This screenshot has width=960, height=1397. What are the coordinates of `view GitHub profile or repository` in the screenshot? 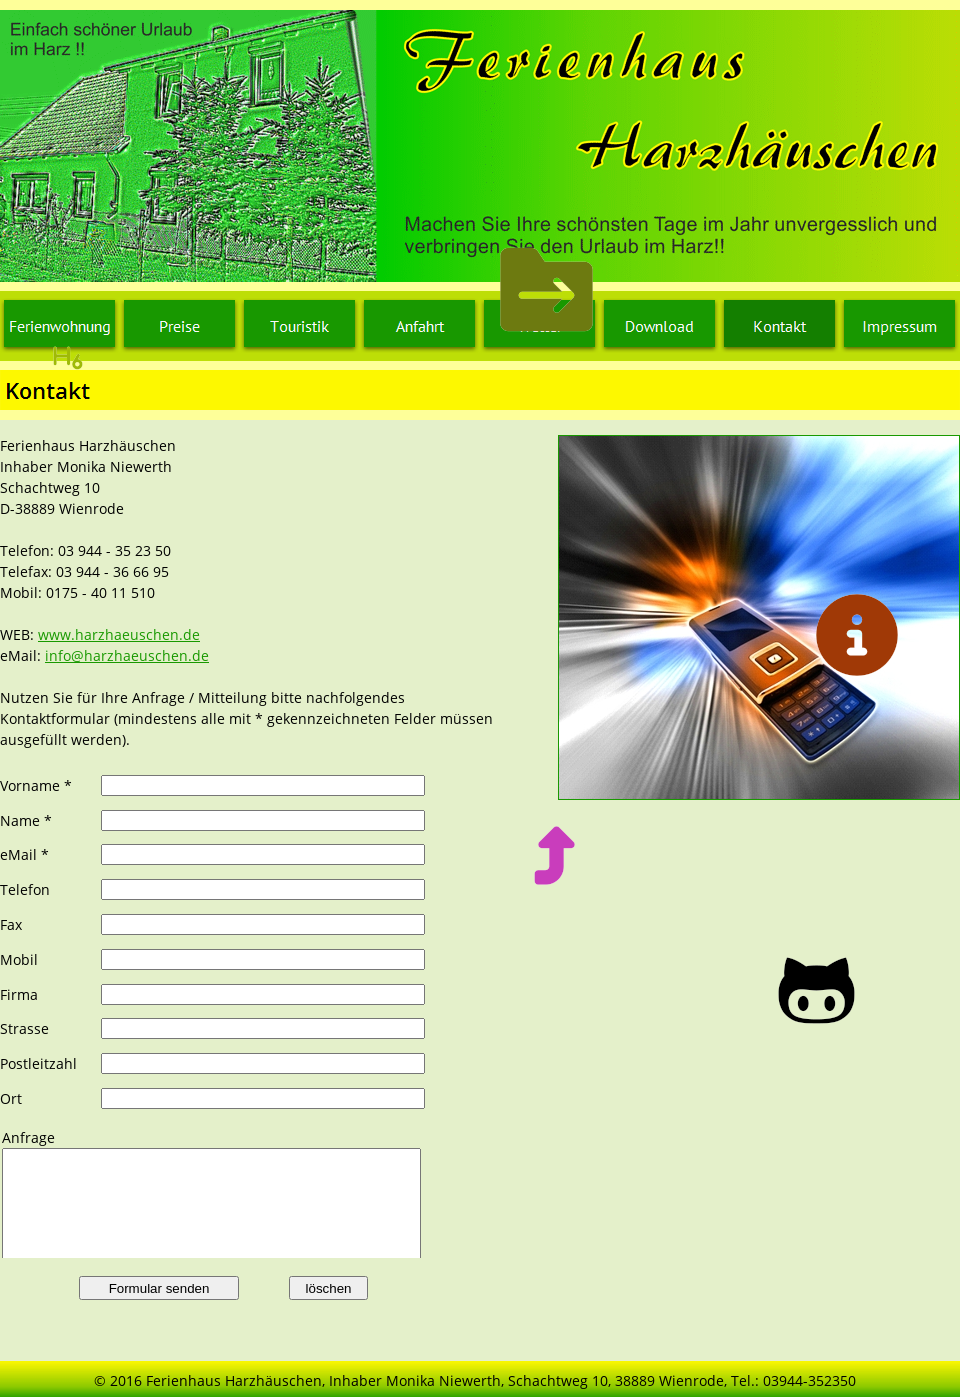 It's located at (816, 990).